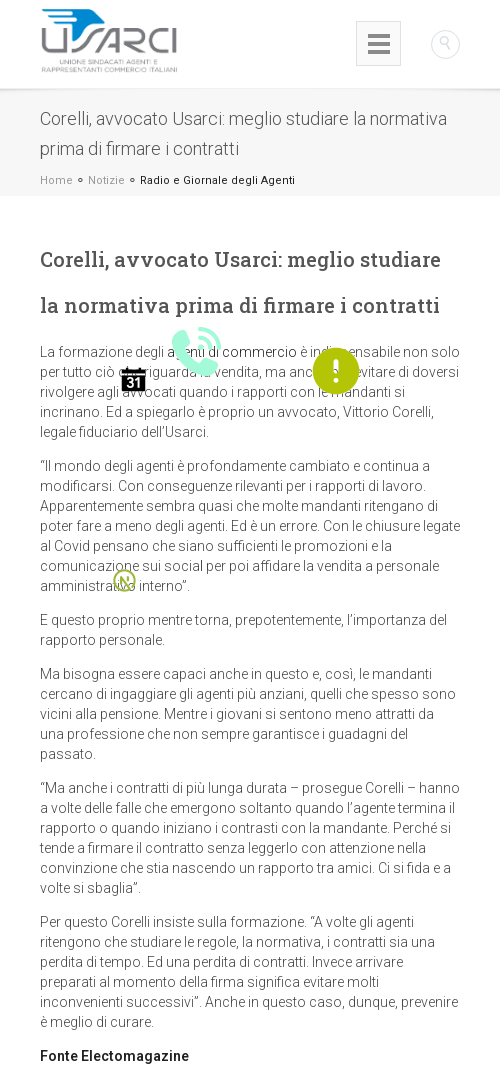 This screenshot has width=500, height=1080. I want to click on adjust call volume settings, so click(195, 353).